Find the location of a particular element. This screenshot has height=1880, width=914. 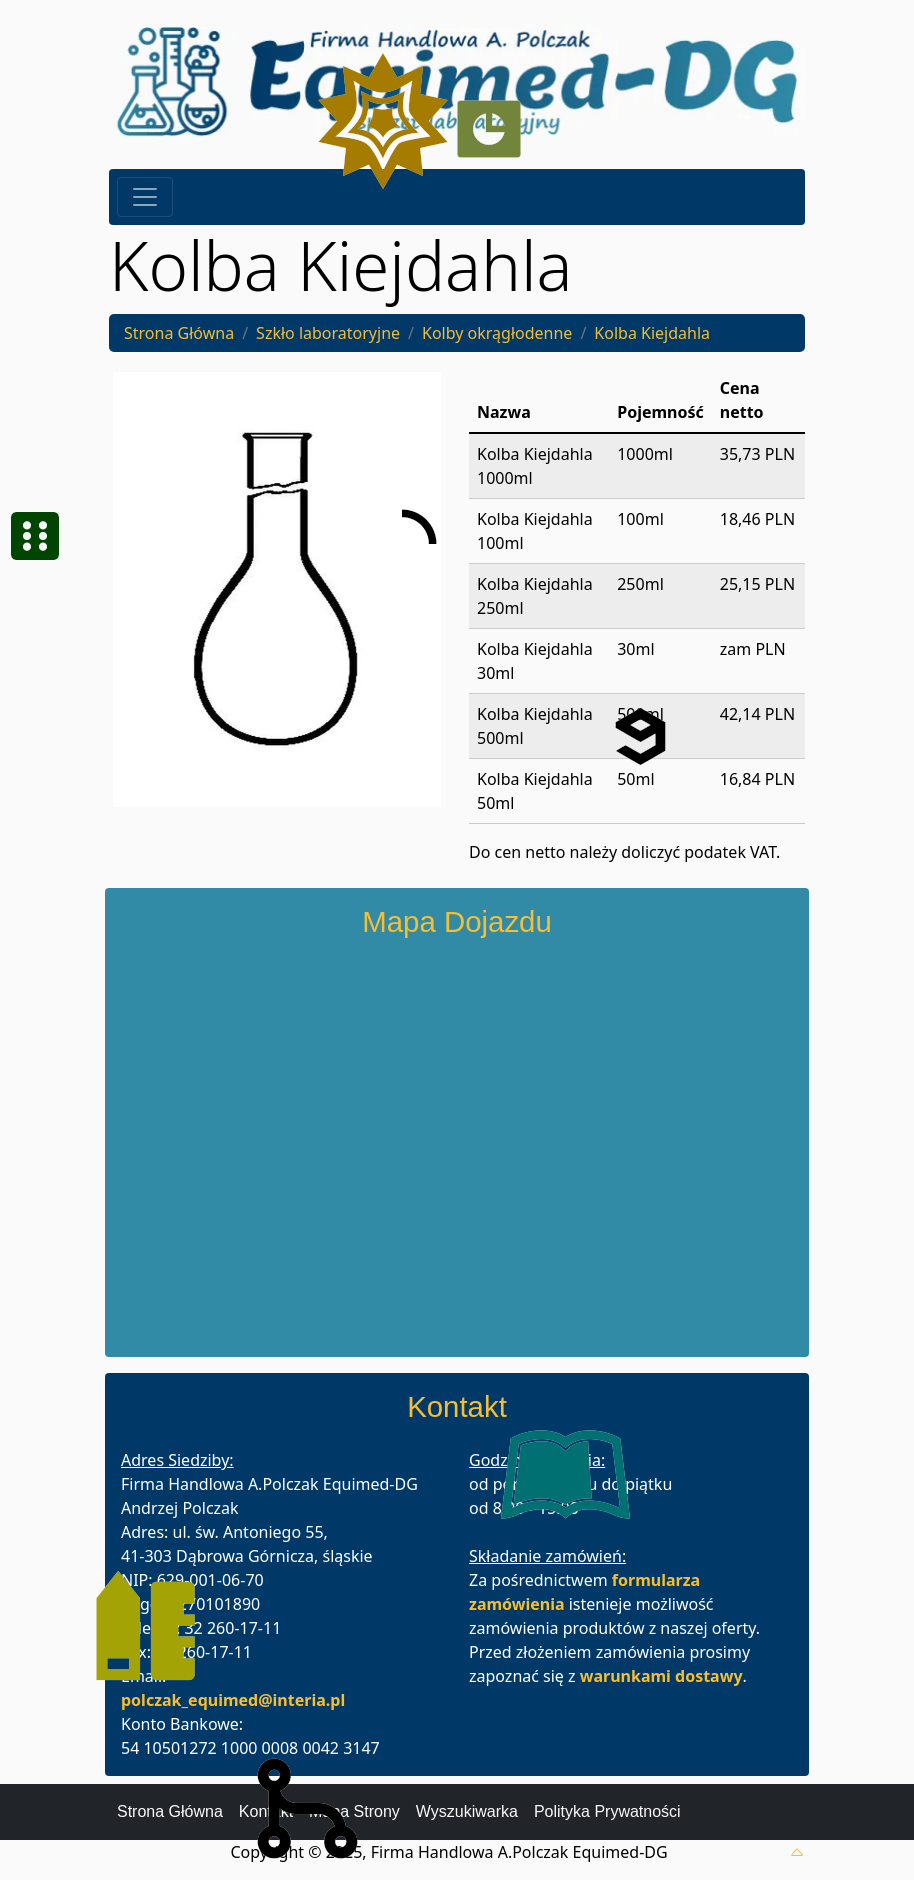

open the 9GAG app is located at coordinates (640, 736).